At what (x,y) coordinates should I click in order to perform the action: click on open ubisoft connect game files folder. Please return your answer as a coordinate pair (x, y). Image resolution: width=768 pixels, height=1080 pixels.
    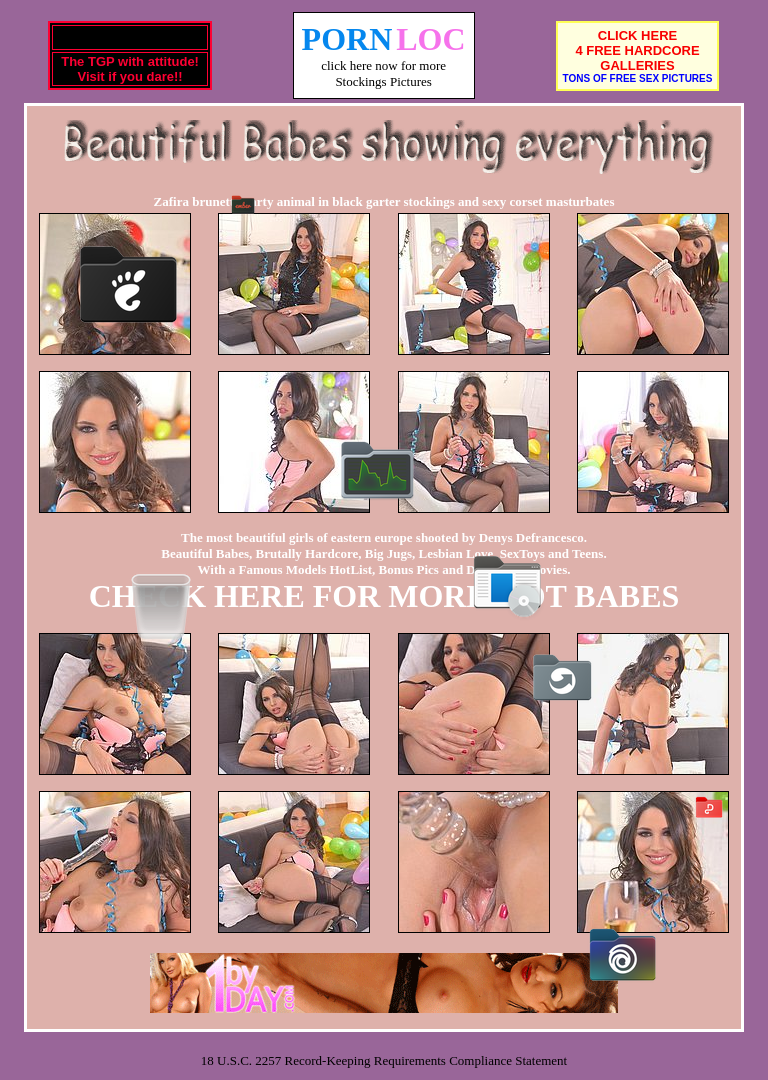
    Looking at the image, I should click on (622, 956).